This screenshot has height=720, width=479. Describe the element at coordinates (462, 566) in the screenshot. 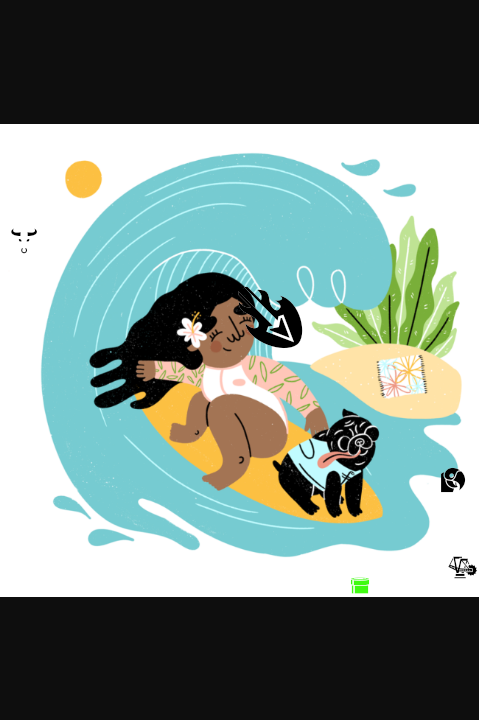

I see `bucket wheel excavator machinery icon` at that location.